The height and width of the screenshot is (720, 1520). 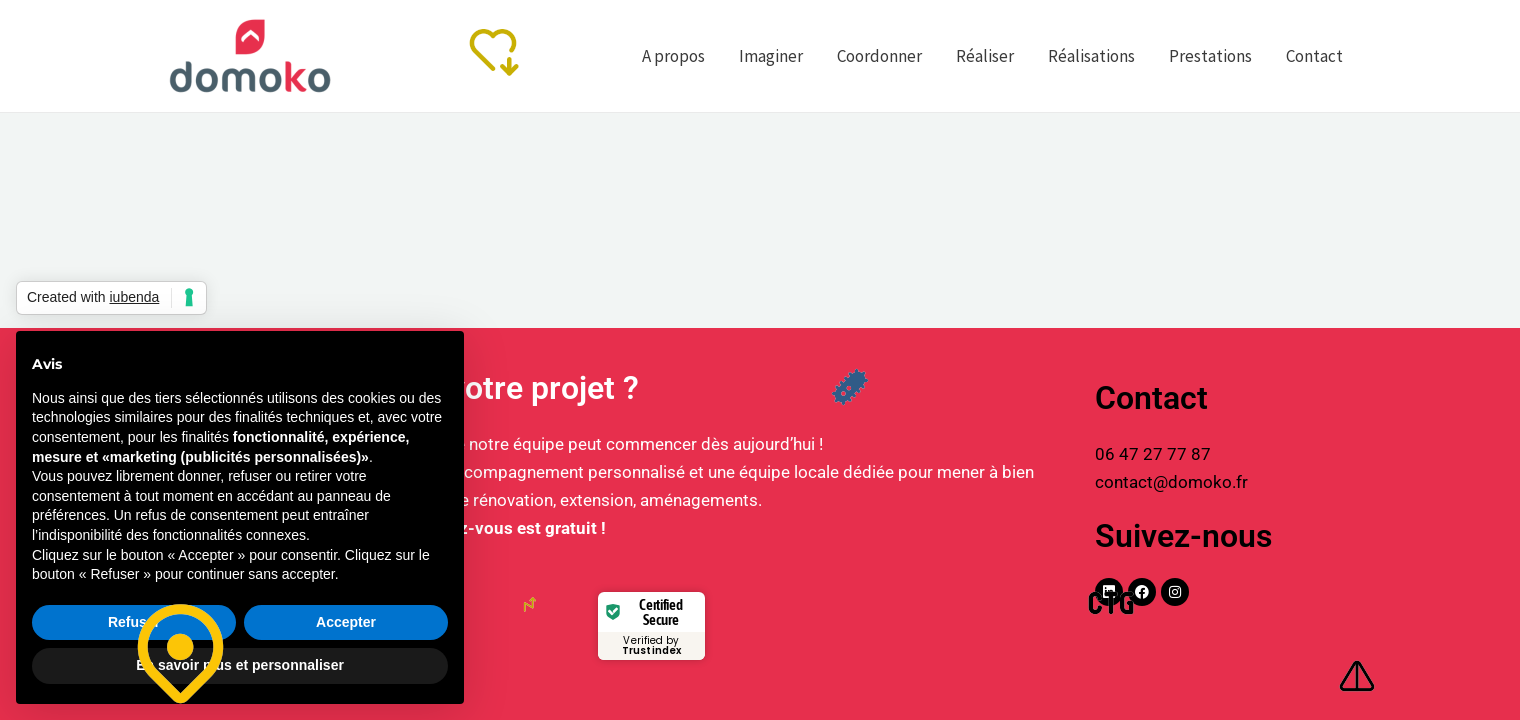 What do you see at coordinates (1357, 677) in the screenshot?
I see `view item details` at bounding box center [1357, 677].